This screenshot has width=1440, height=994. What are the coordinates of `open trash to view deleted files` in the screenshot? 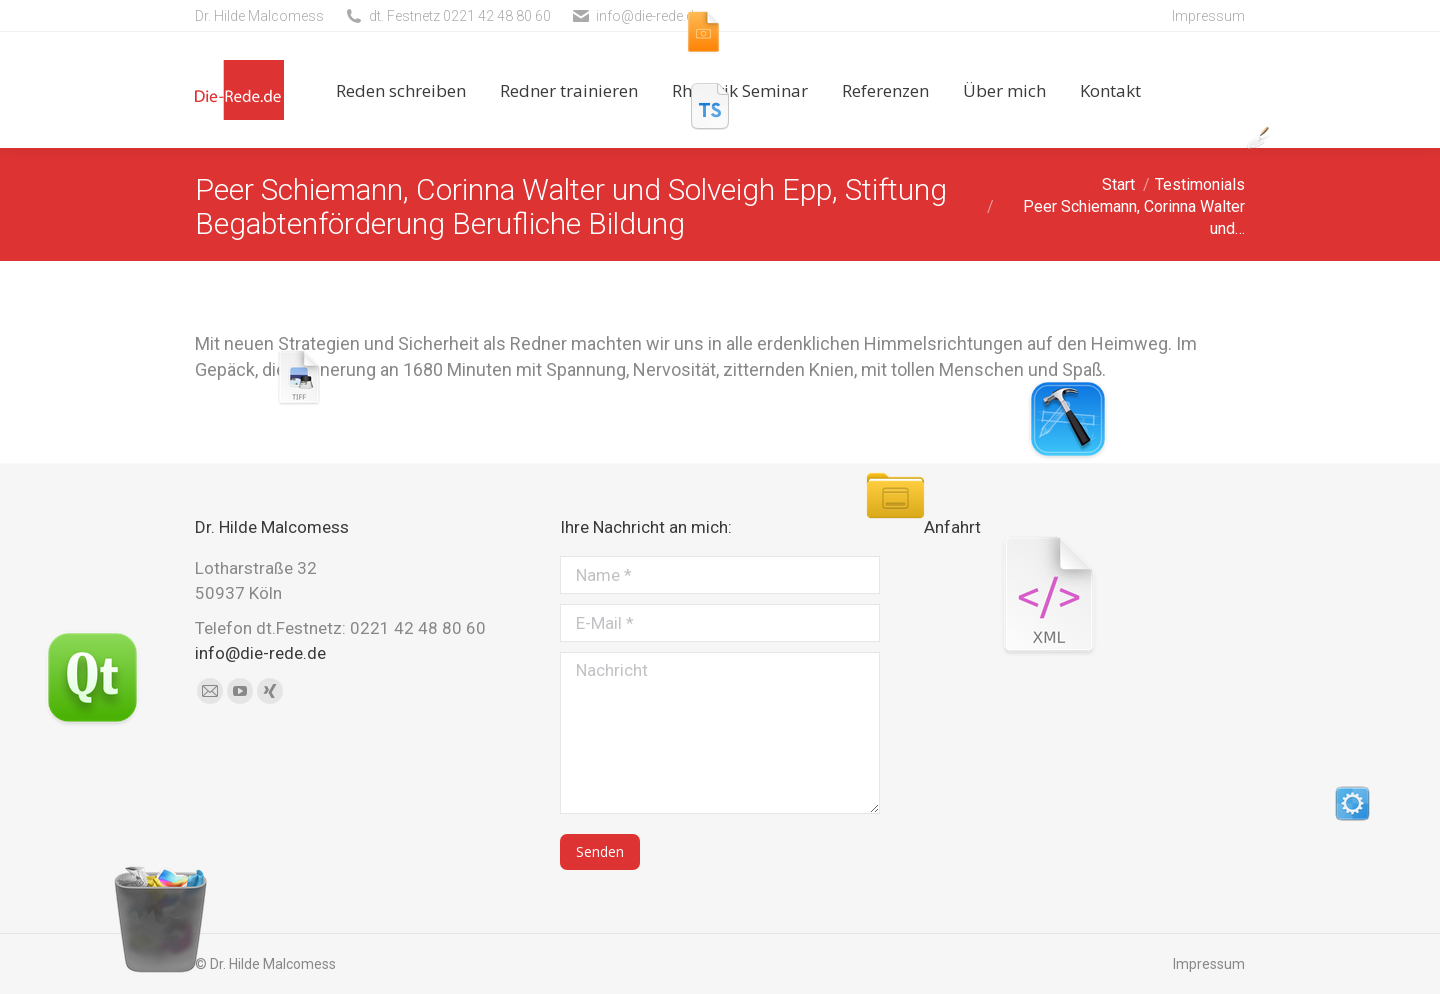 It's located at (160, 920).